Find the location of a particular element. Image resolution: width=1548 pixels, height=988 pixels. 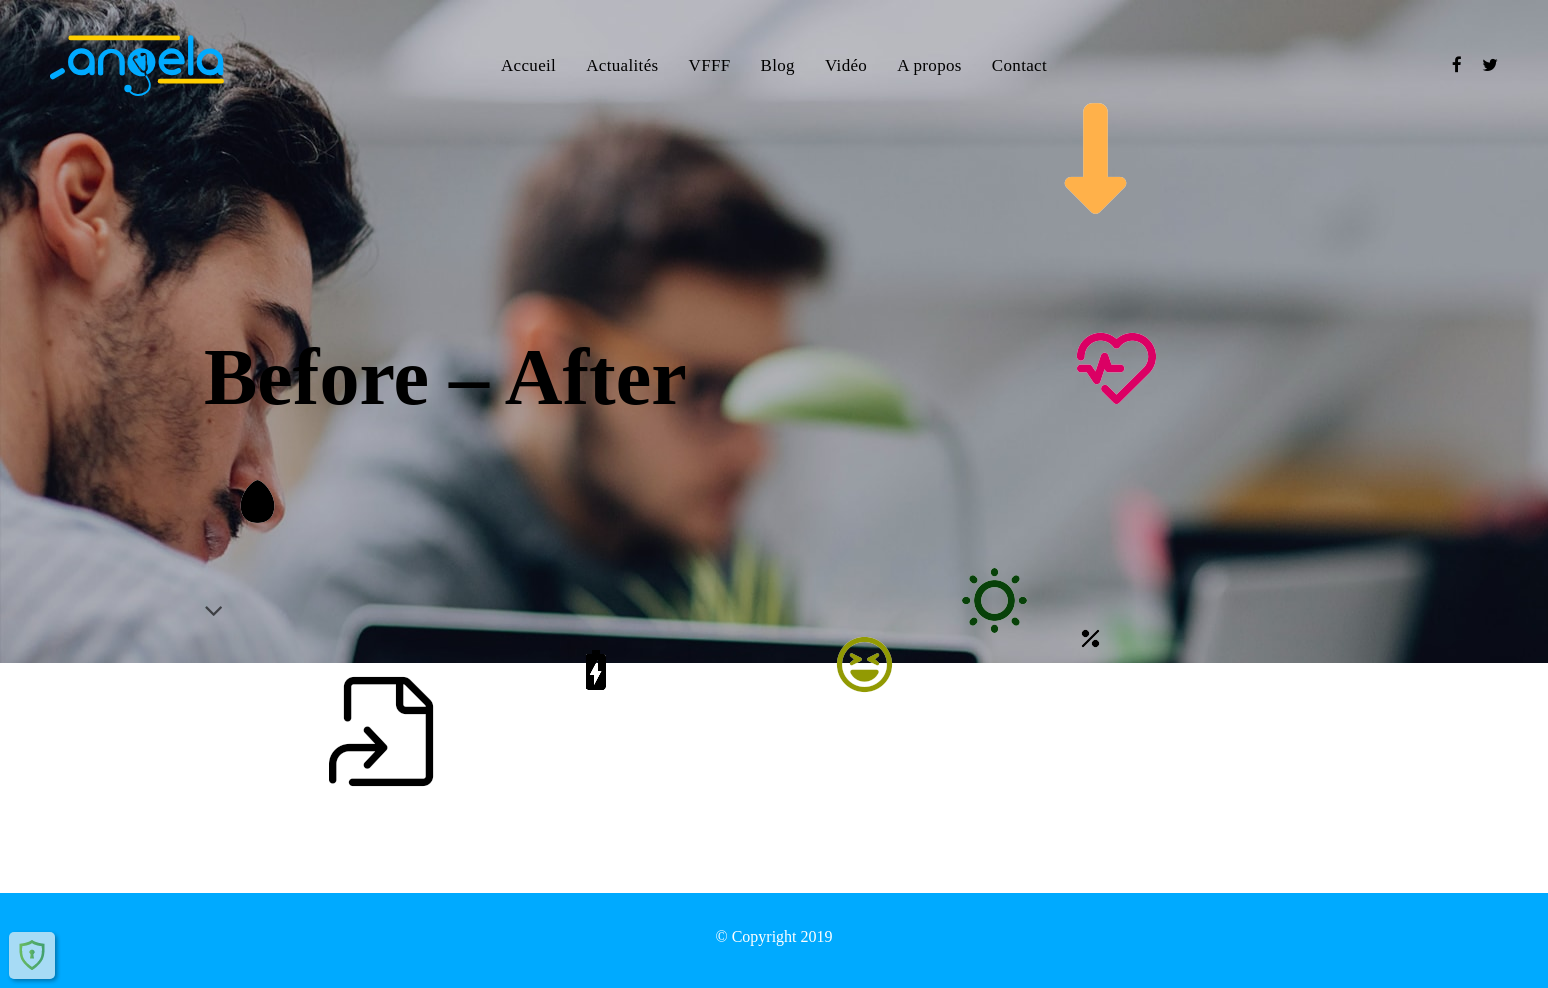

view health or fitness metrics is located at coordinates (1116, 364).